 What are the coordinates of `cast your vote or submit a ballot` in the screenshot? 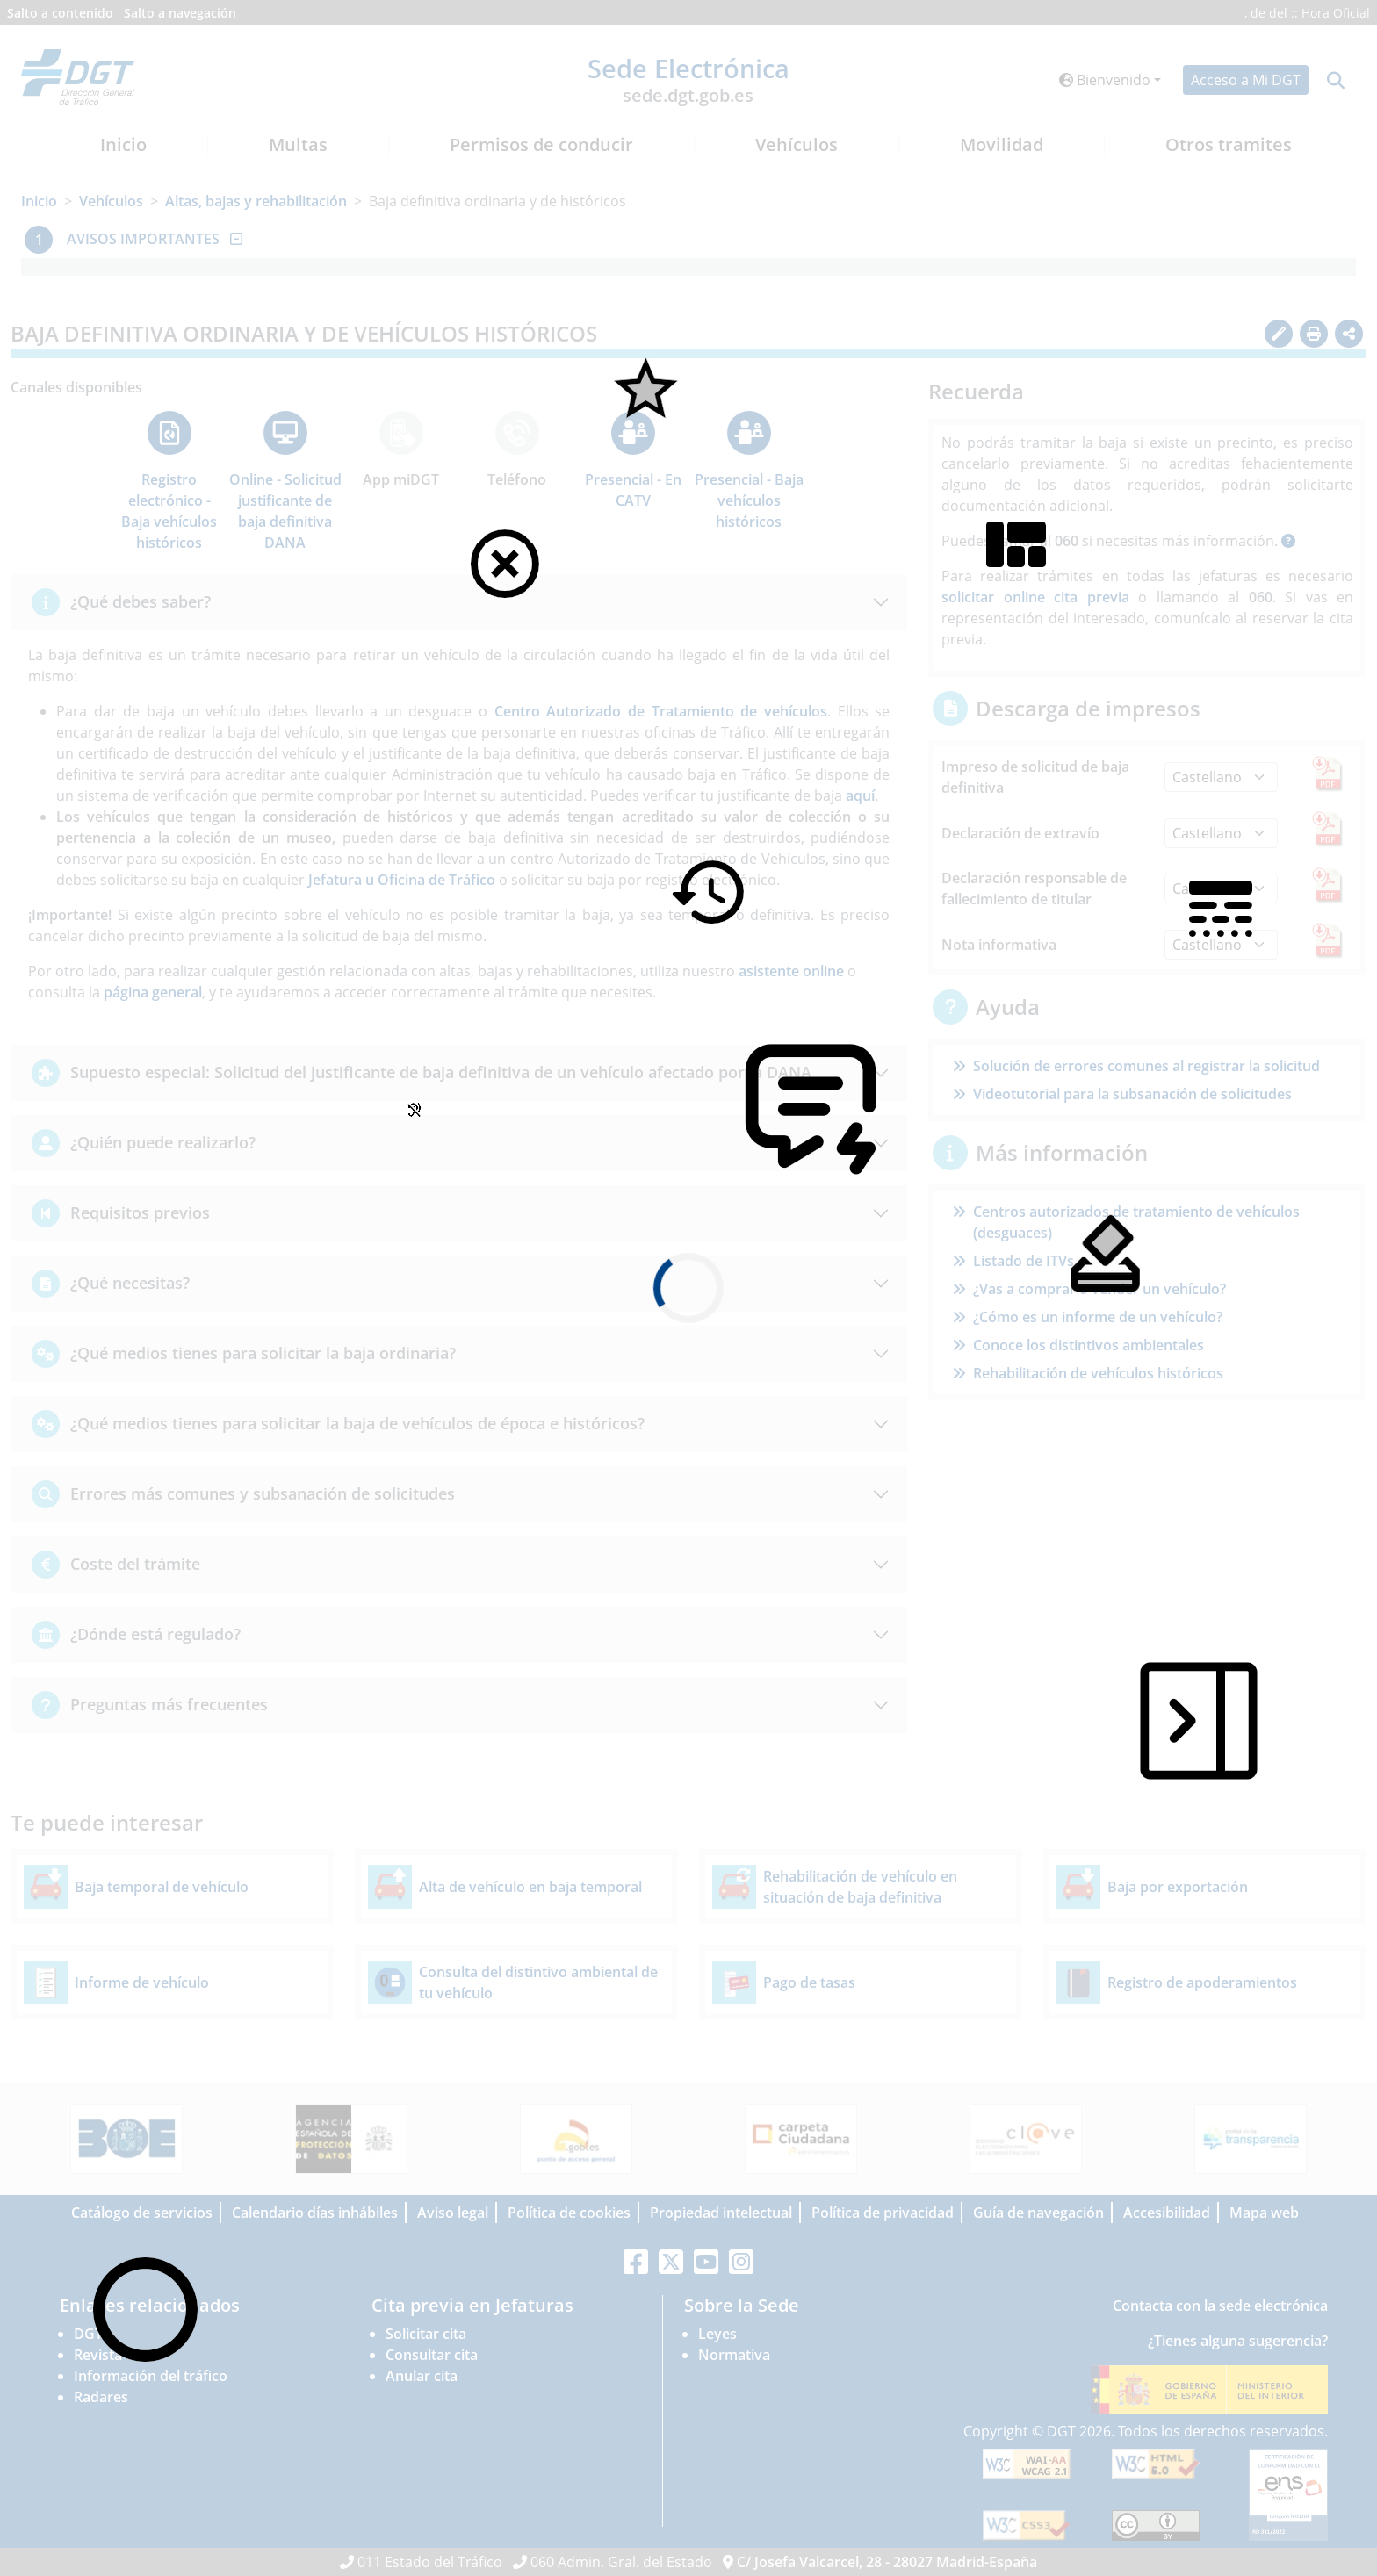 It's located at (1105, 1253).